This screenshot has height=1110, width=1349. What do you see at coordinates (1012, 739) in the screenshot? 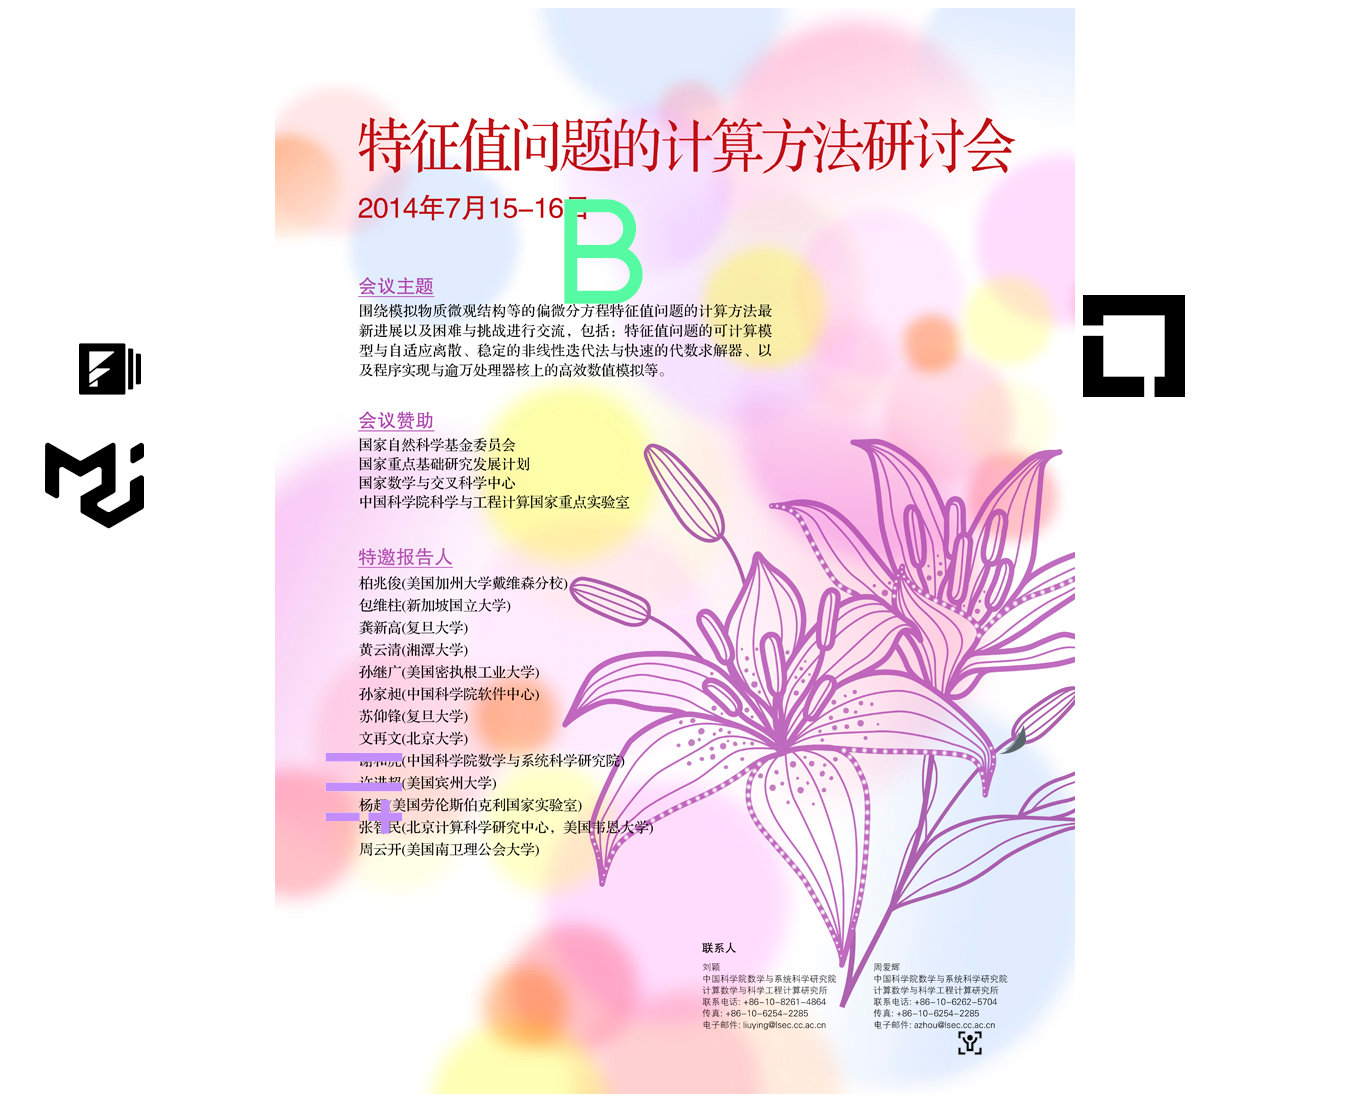
I see `spinnaker continuous delivery platform logo` at bounding box center [1012, 739].